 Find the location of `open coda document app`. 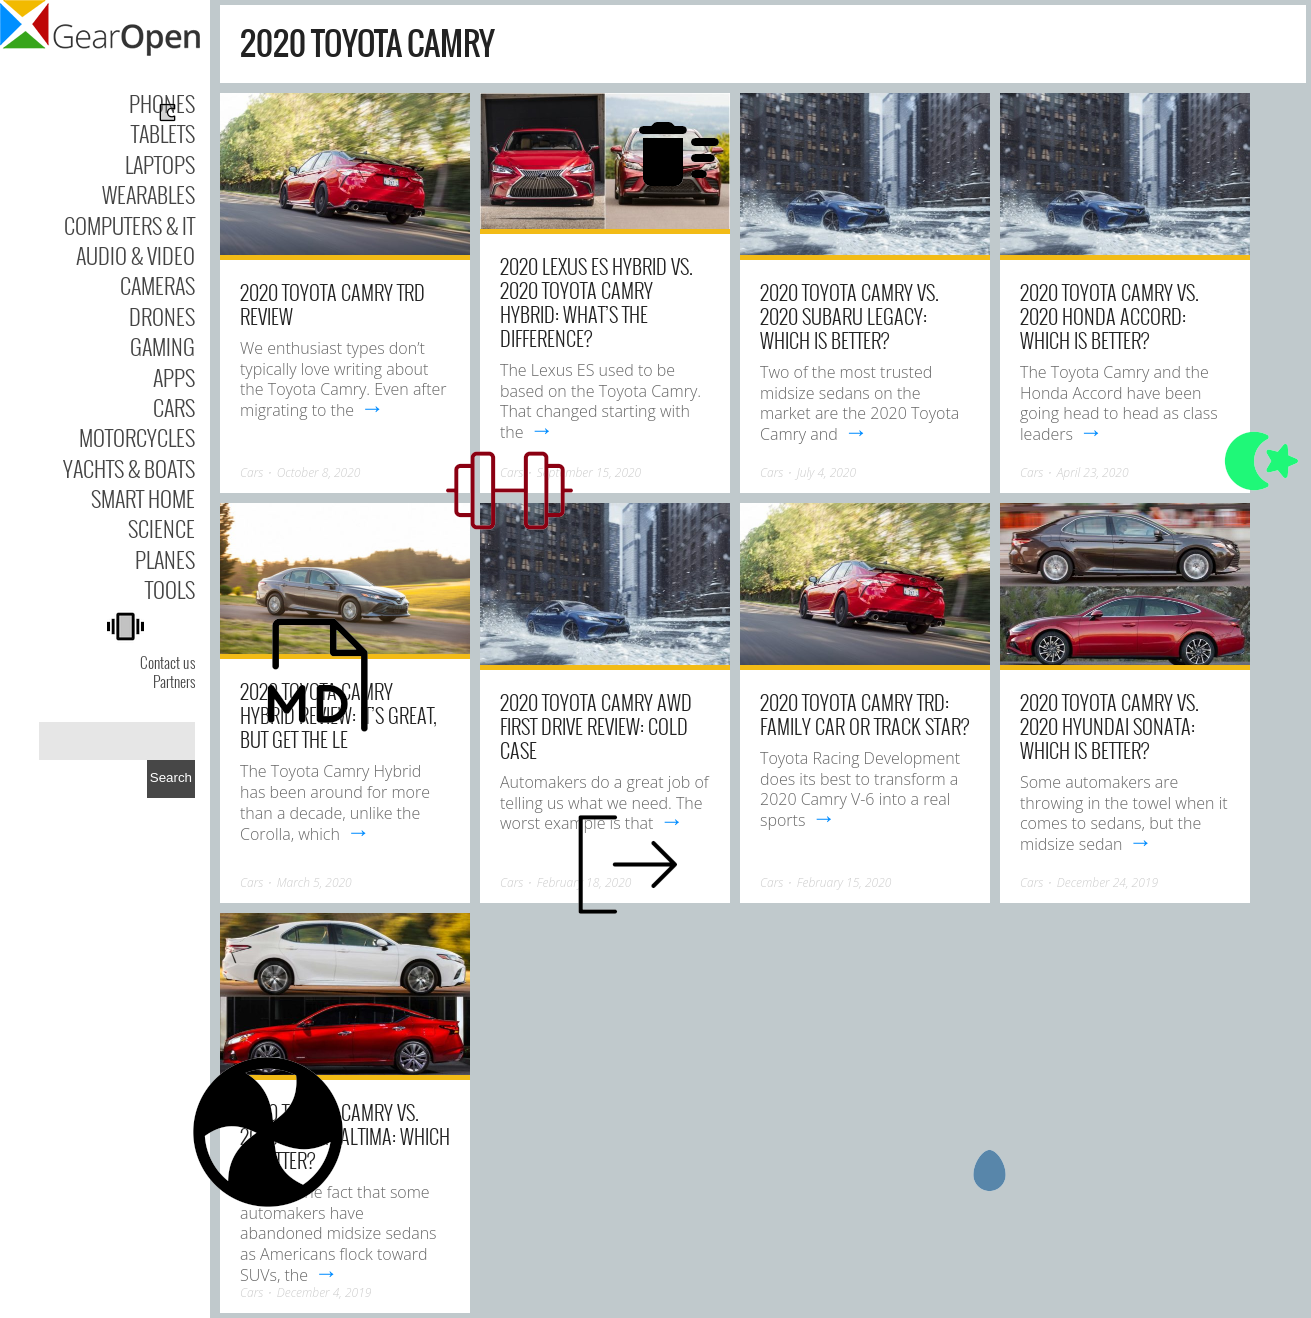

open coda document app is located at coordinates (167, 112).